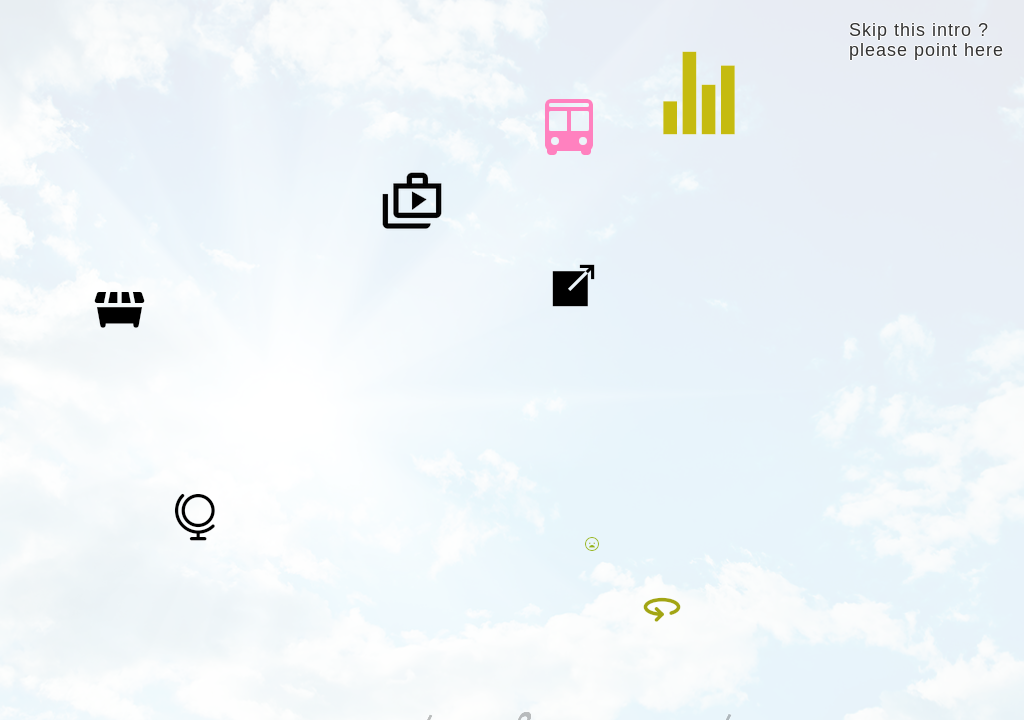  What do you see at coordinates (592, 544) in the screenshot?
I see `express disappointment or negative feedback` at bounding box center [592, 544].